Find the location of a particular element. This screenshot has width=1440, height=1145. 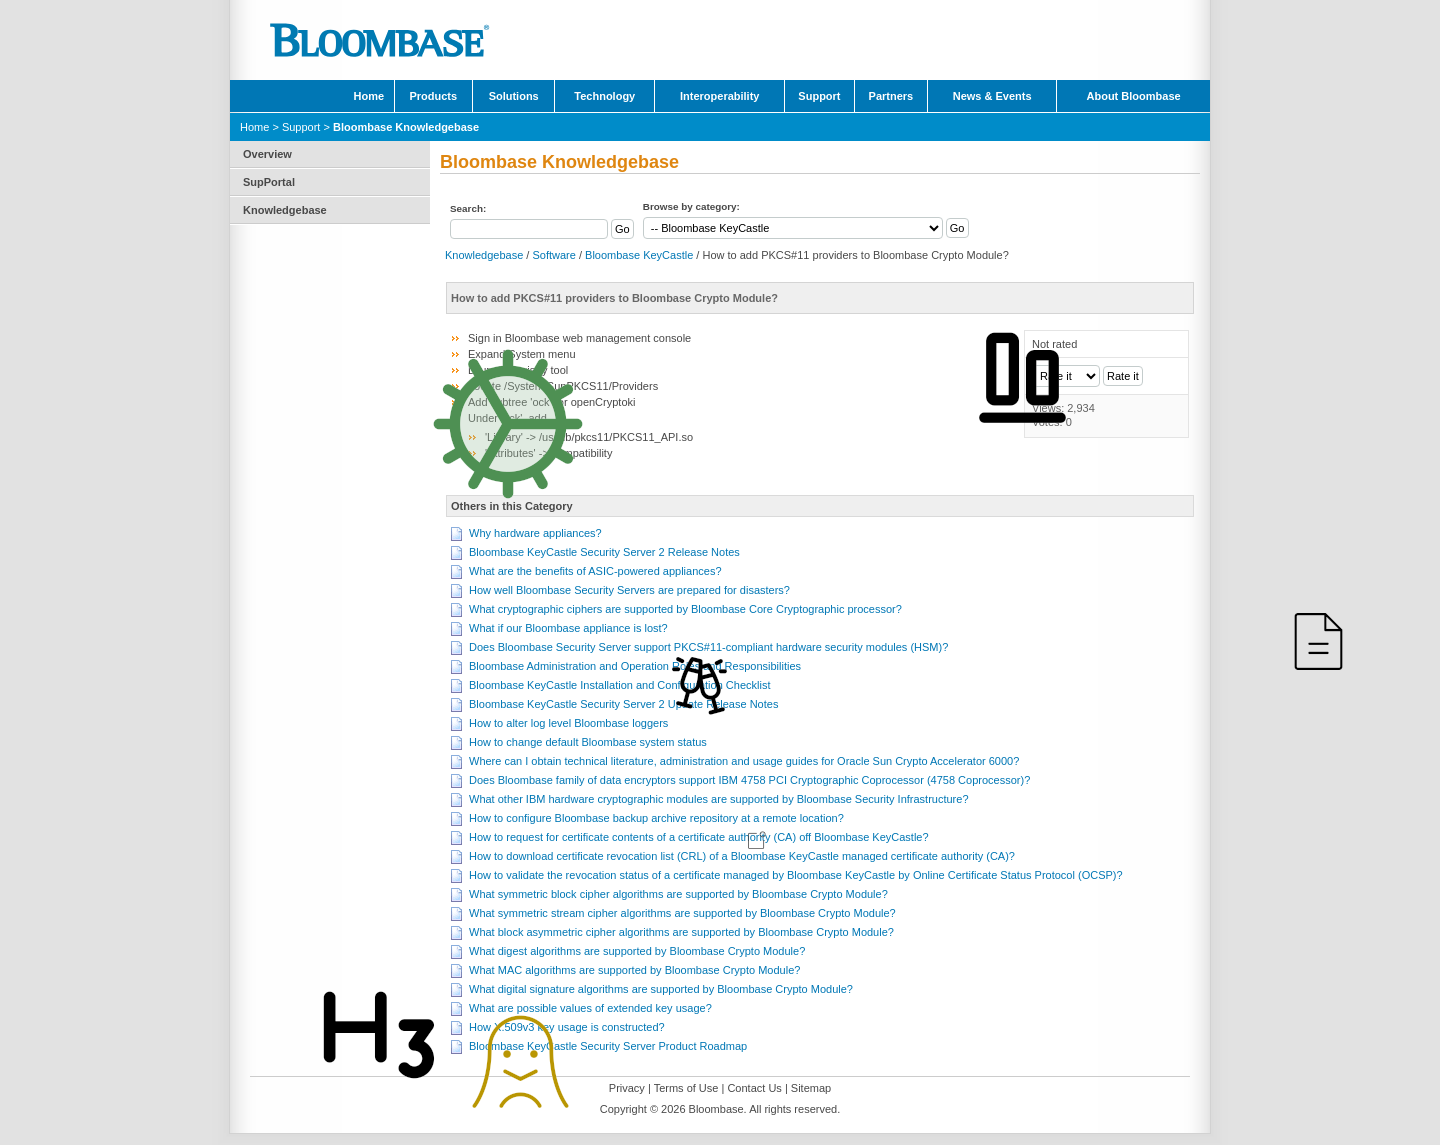

align selected objects to the bottom is located at coordinates (1022, 379).